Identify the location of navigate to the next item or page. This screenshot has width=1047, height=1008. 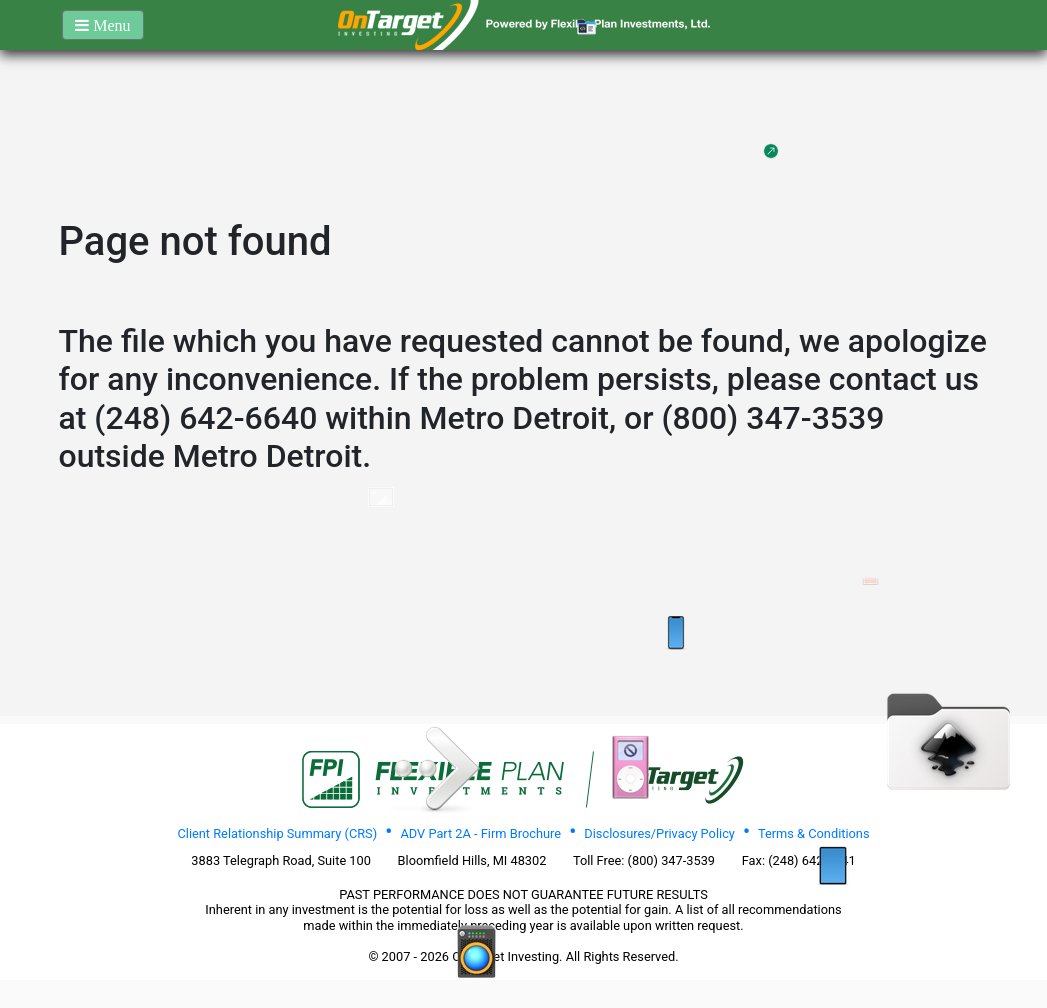
(436, 768).